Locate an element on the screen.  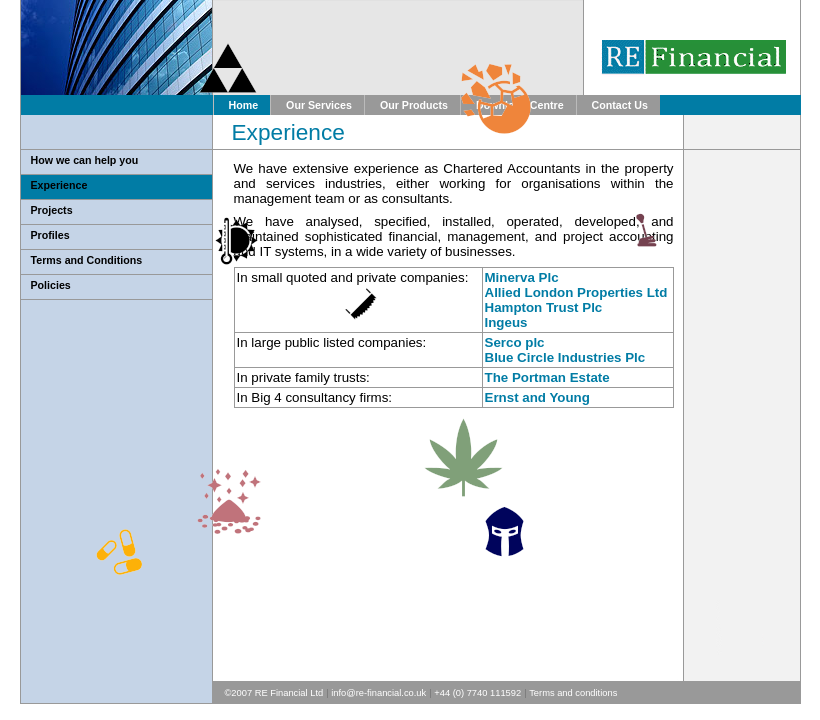
browse hemp or cannabis-related products is located at coordinates (463, 457).